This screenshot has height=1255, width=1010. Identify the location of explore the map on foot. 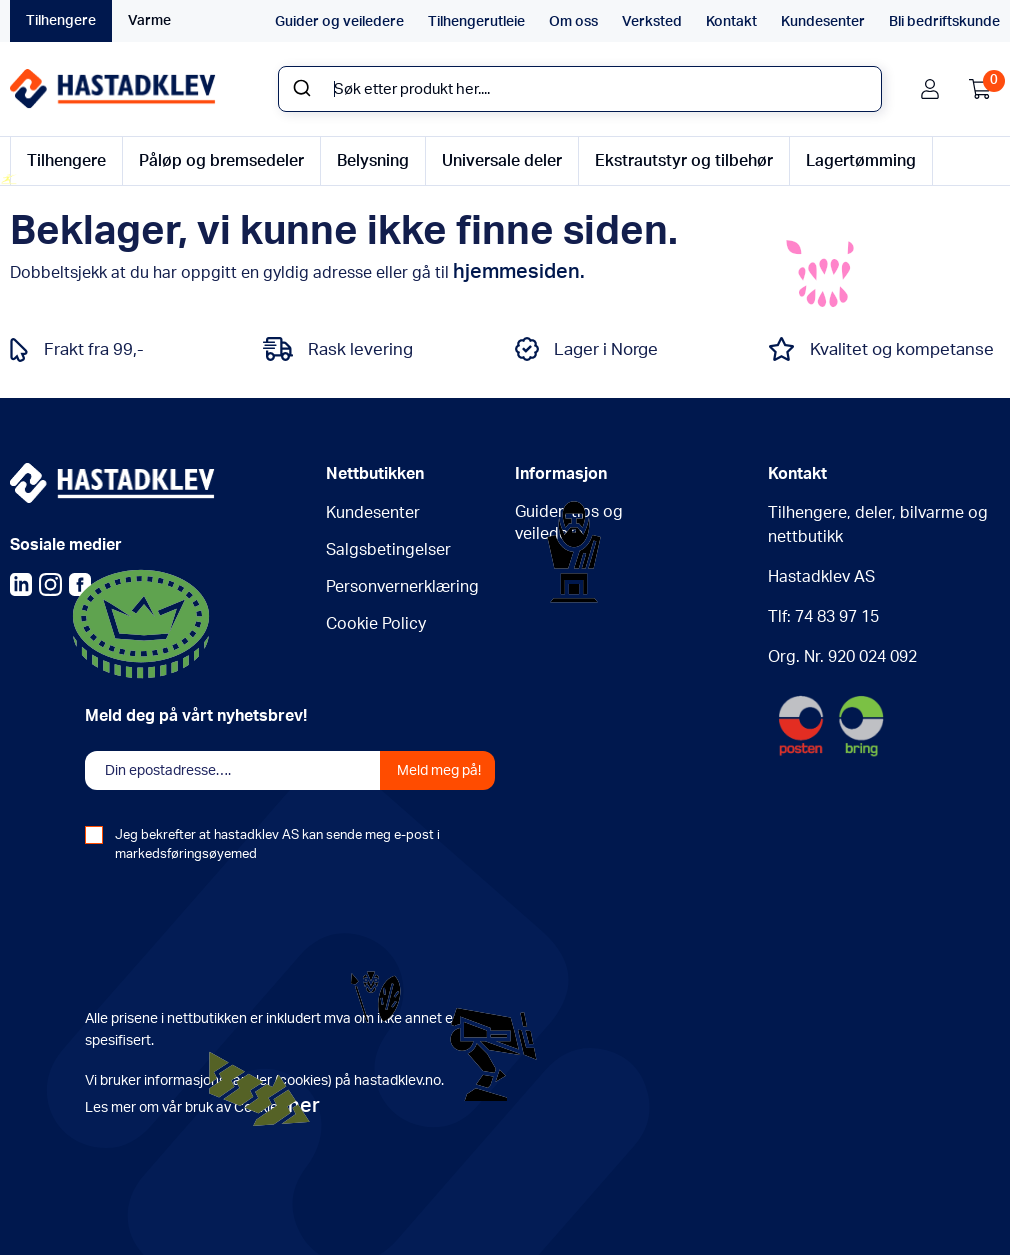
(493, 1054).